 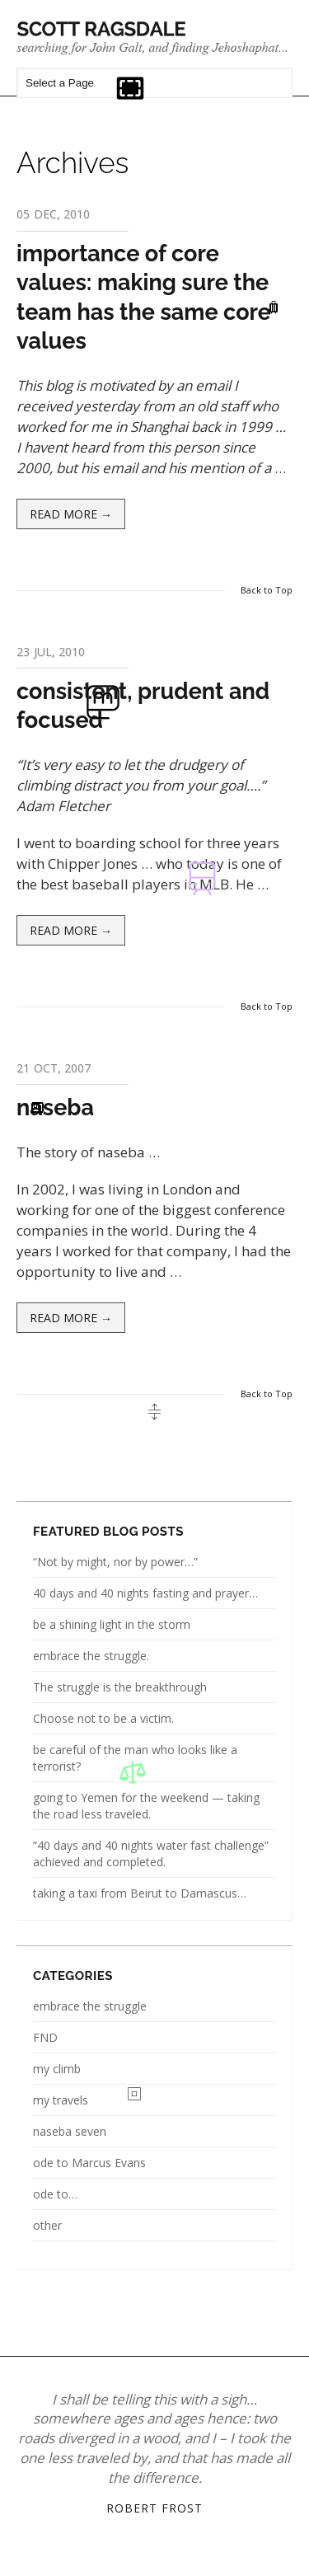 What do you see at coordinates (130, 88) in the screenshot?
I see `select or define a rectangular area` at bounding box center [130, 88].